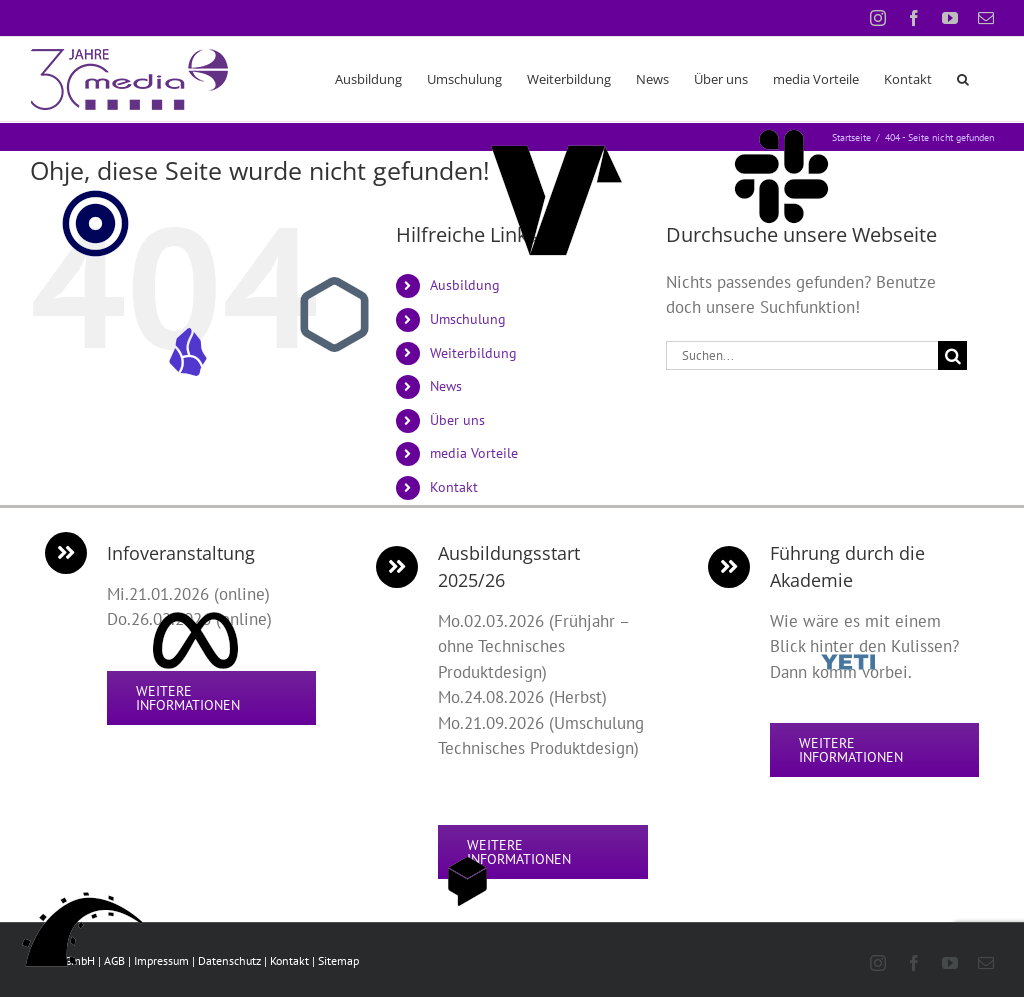 Image resolution: width=1024 pixels, height=997 pixels. Describe the element at coordinates (467, 881) in the screenshot. I see `access Google Dialogflow conversational AI platform` at that location.